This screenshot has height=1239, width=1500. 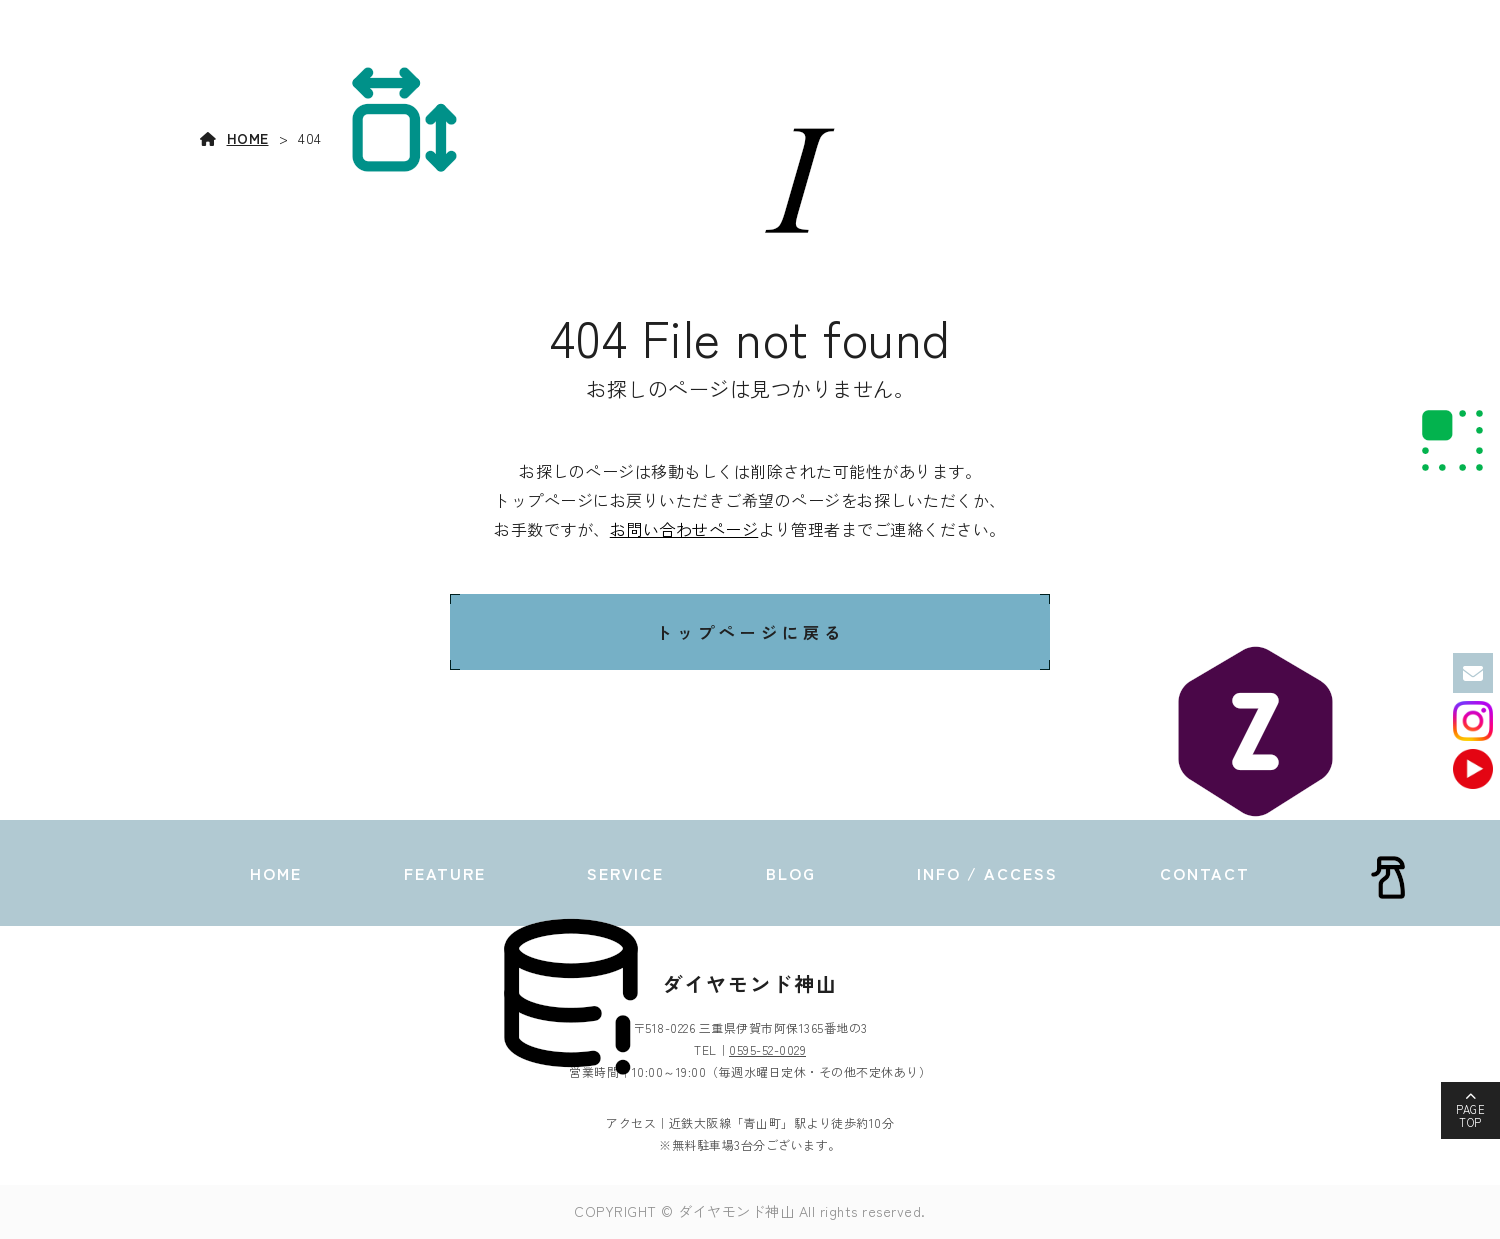 I want to click on align content to top-left corner, so click(x=1452, y=440).